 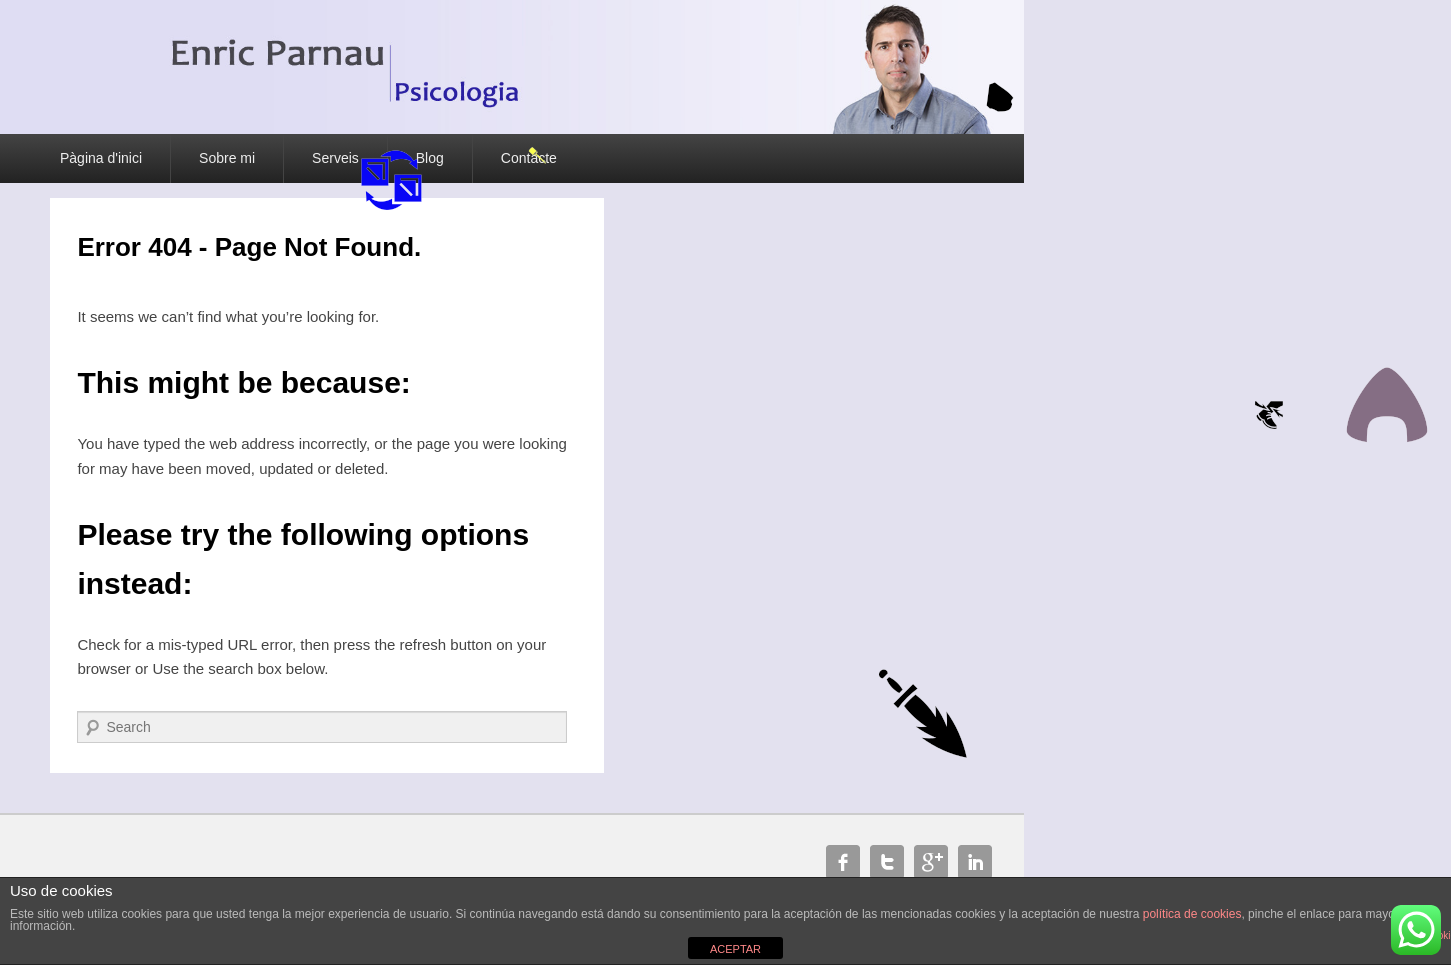 What do you see at coordinates (1000, 97) in the screenshot?
I see `select uruguay as your country or region` at bounding box center [1000, 97].